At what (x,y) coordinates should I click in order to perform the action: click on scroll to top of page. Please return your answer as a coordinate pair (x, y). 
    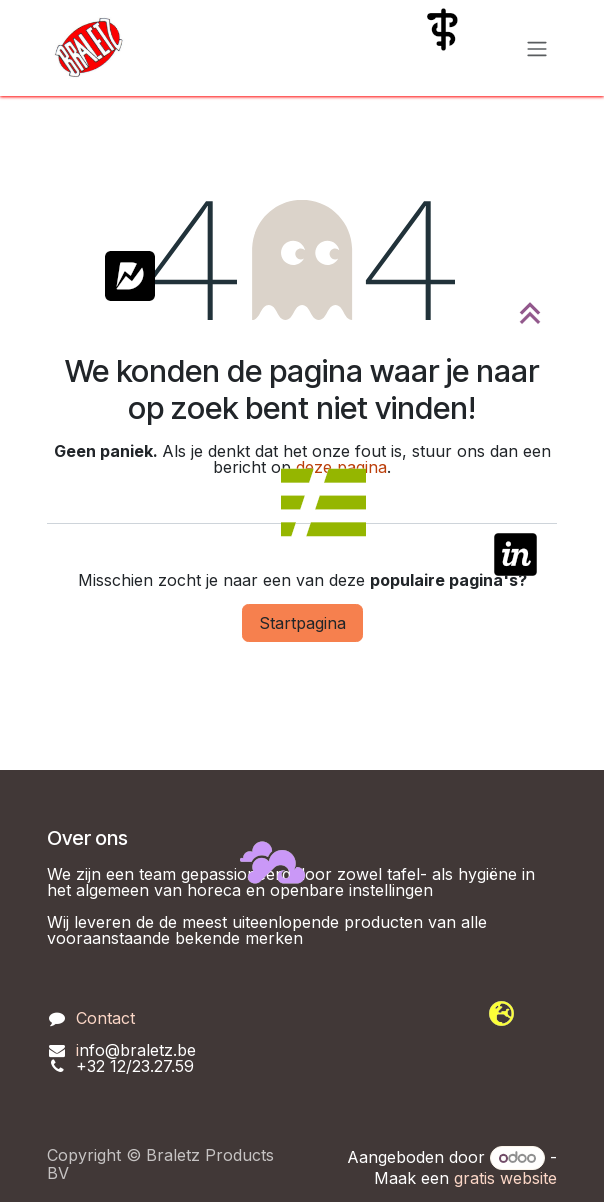
    Looking at the image, I should click on (530, 314).